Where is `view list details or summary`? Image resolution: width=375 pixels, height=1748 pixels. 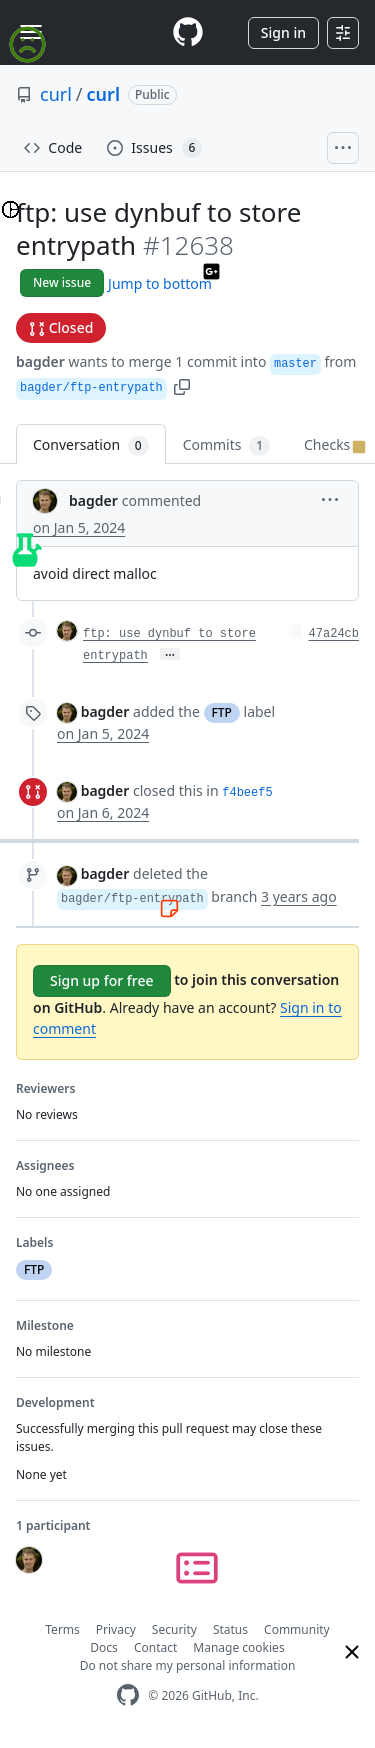 view list details or summary is located at coordinates (197, 1568).